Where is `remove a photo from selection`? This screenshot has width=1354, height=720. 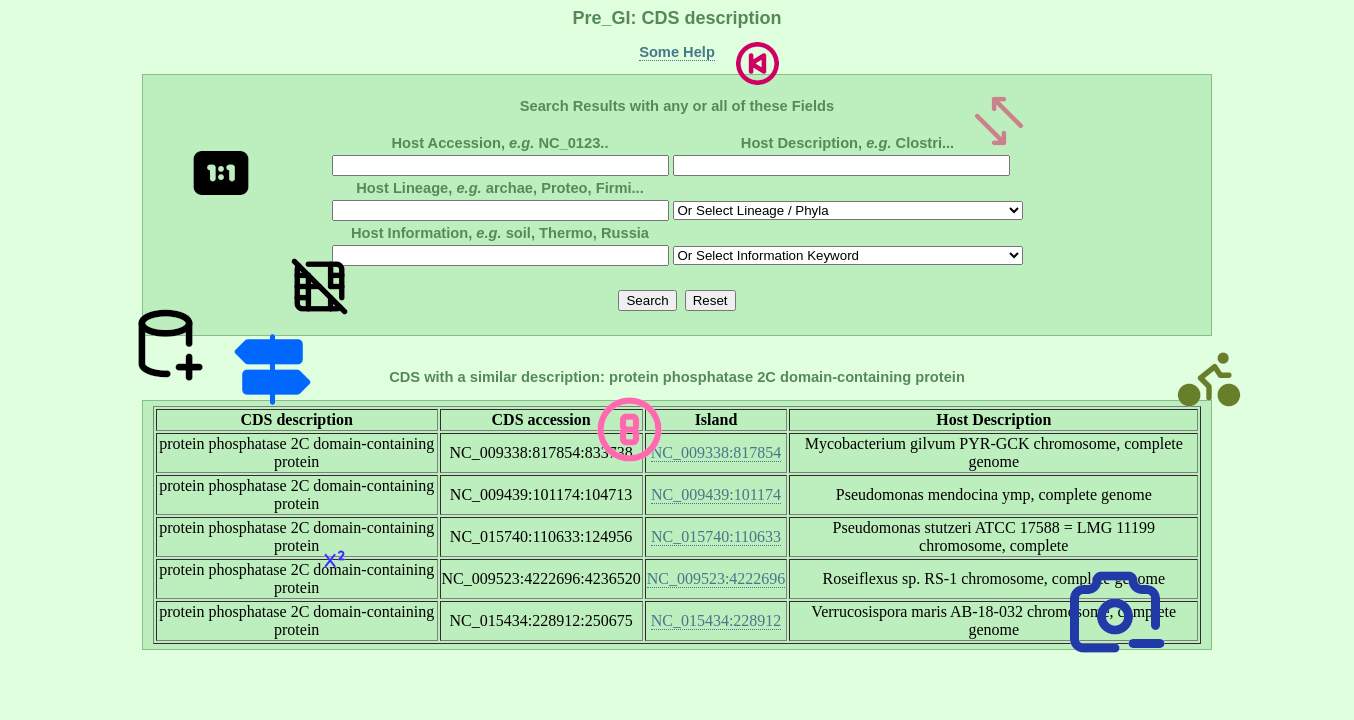
remove a photo from selection is located at coordinates (1115, 612).